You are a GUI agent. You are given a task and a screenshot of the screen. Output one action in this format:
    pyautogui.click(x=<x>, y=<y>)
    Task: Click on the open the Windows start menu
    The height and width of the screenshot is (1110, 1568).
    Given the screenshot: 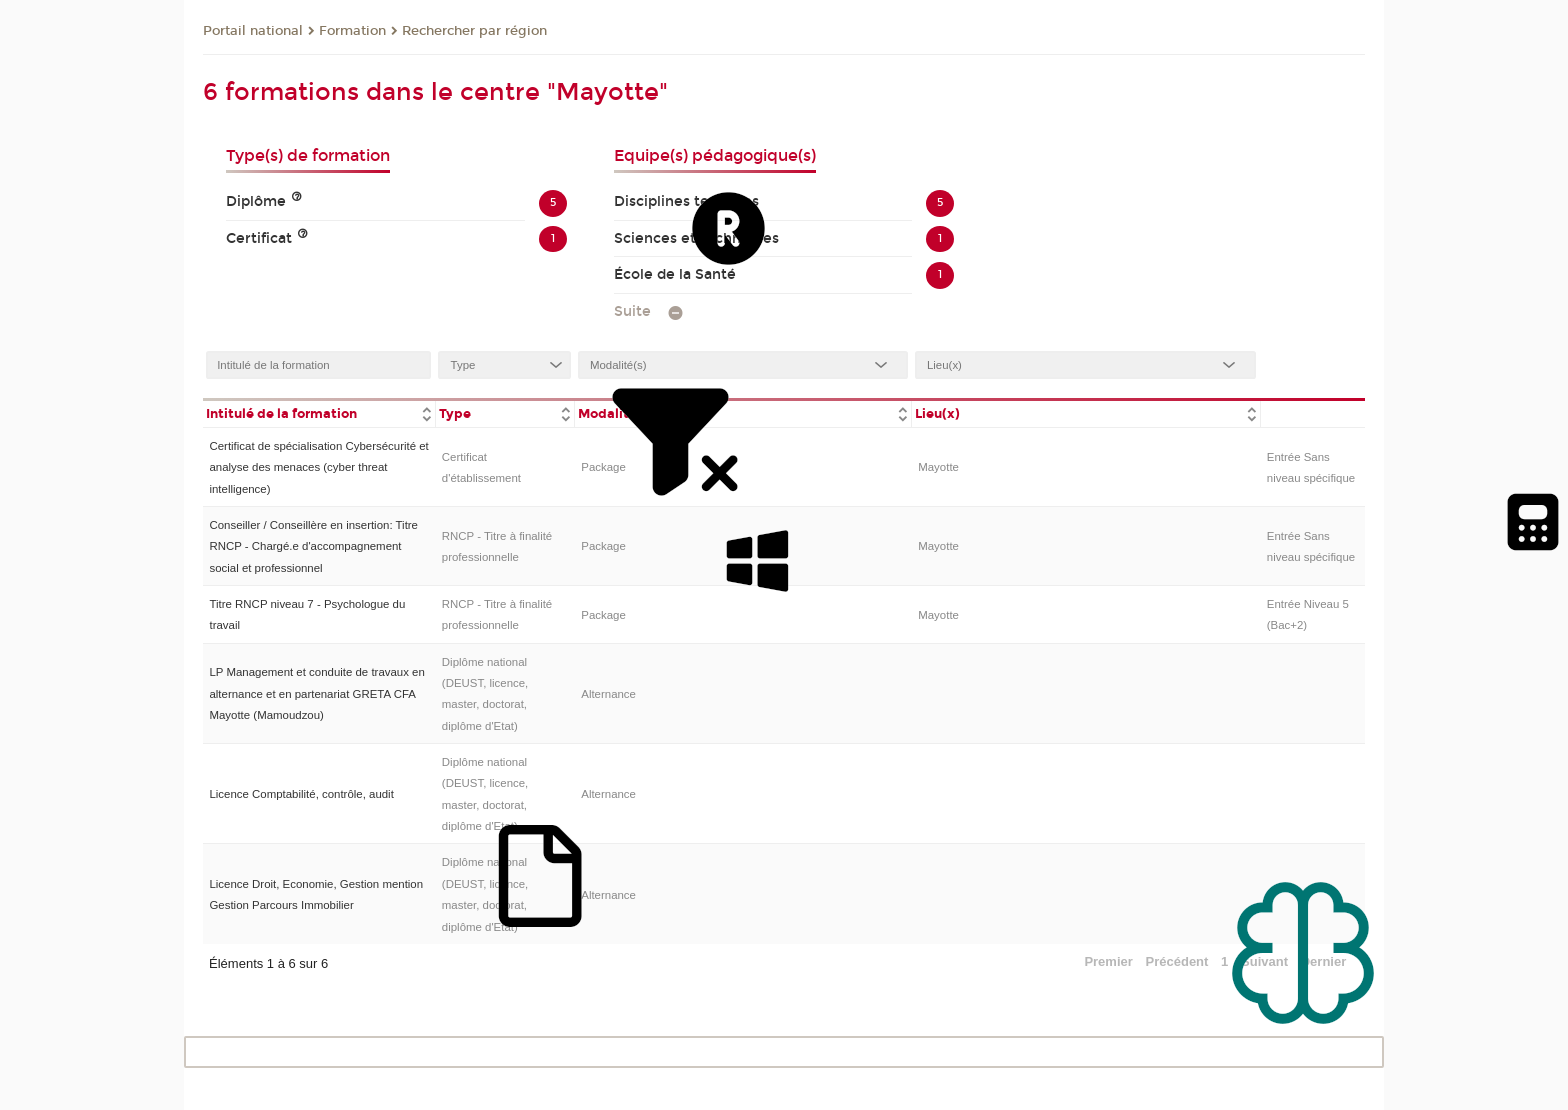 What is the action you would take?
    pyautogui.click(x=760, y=561)
    